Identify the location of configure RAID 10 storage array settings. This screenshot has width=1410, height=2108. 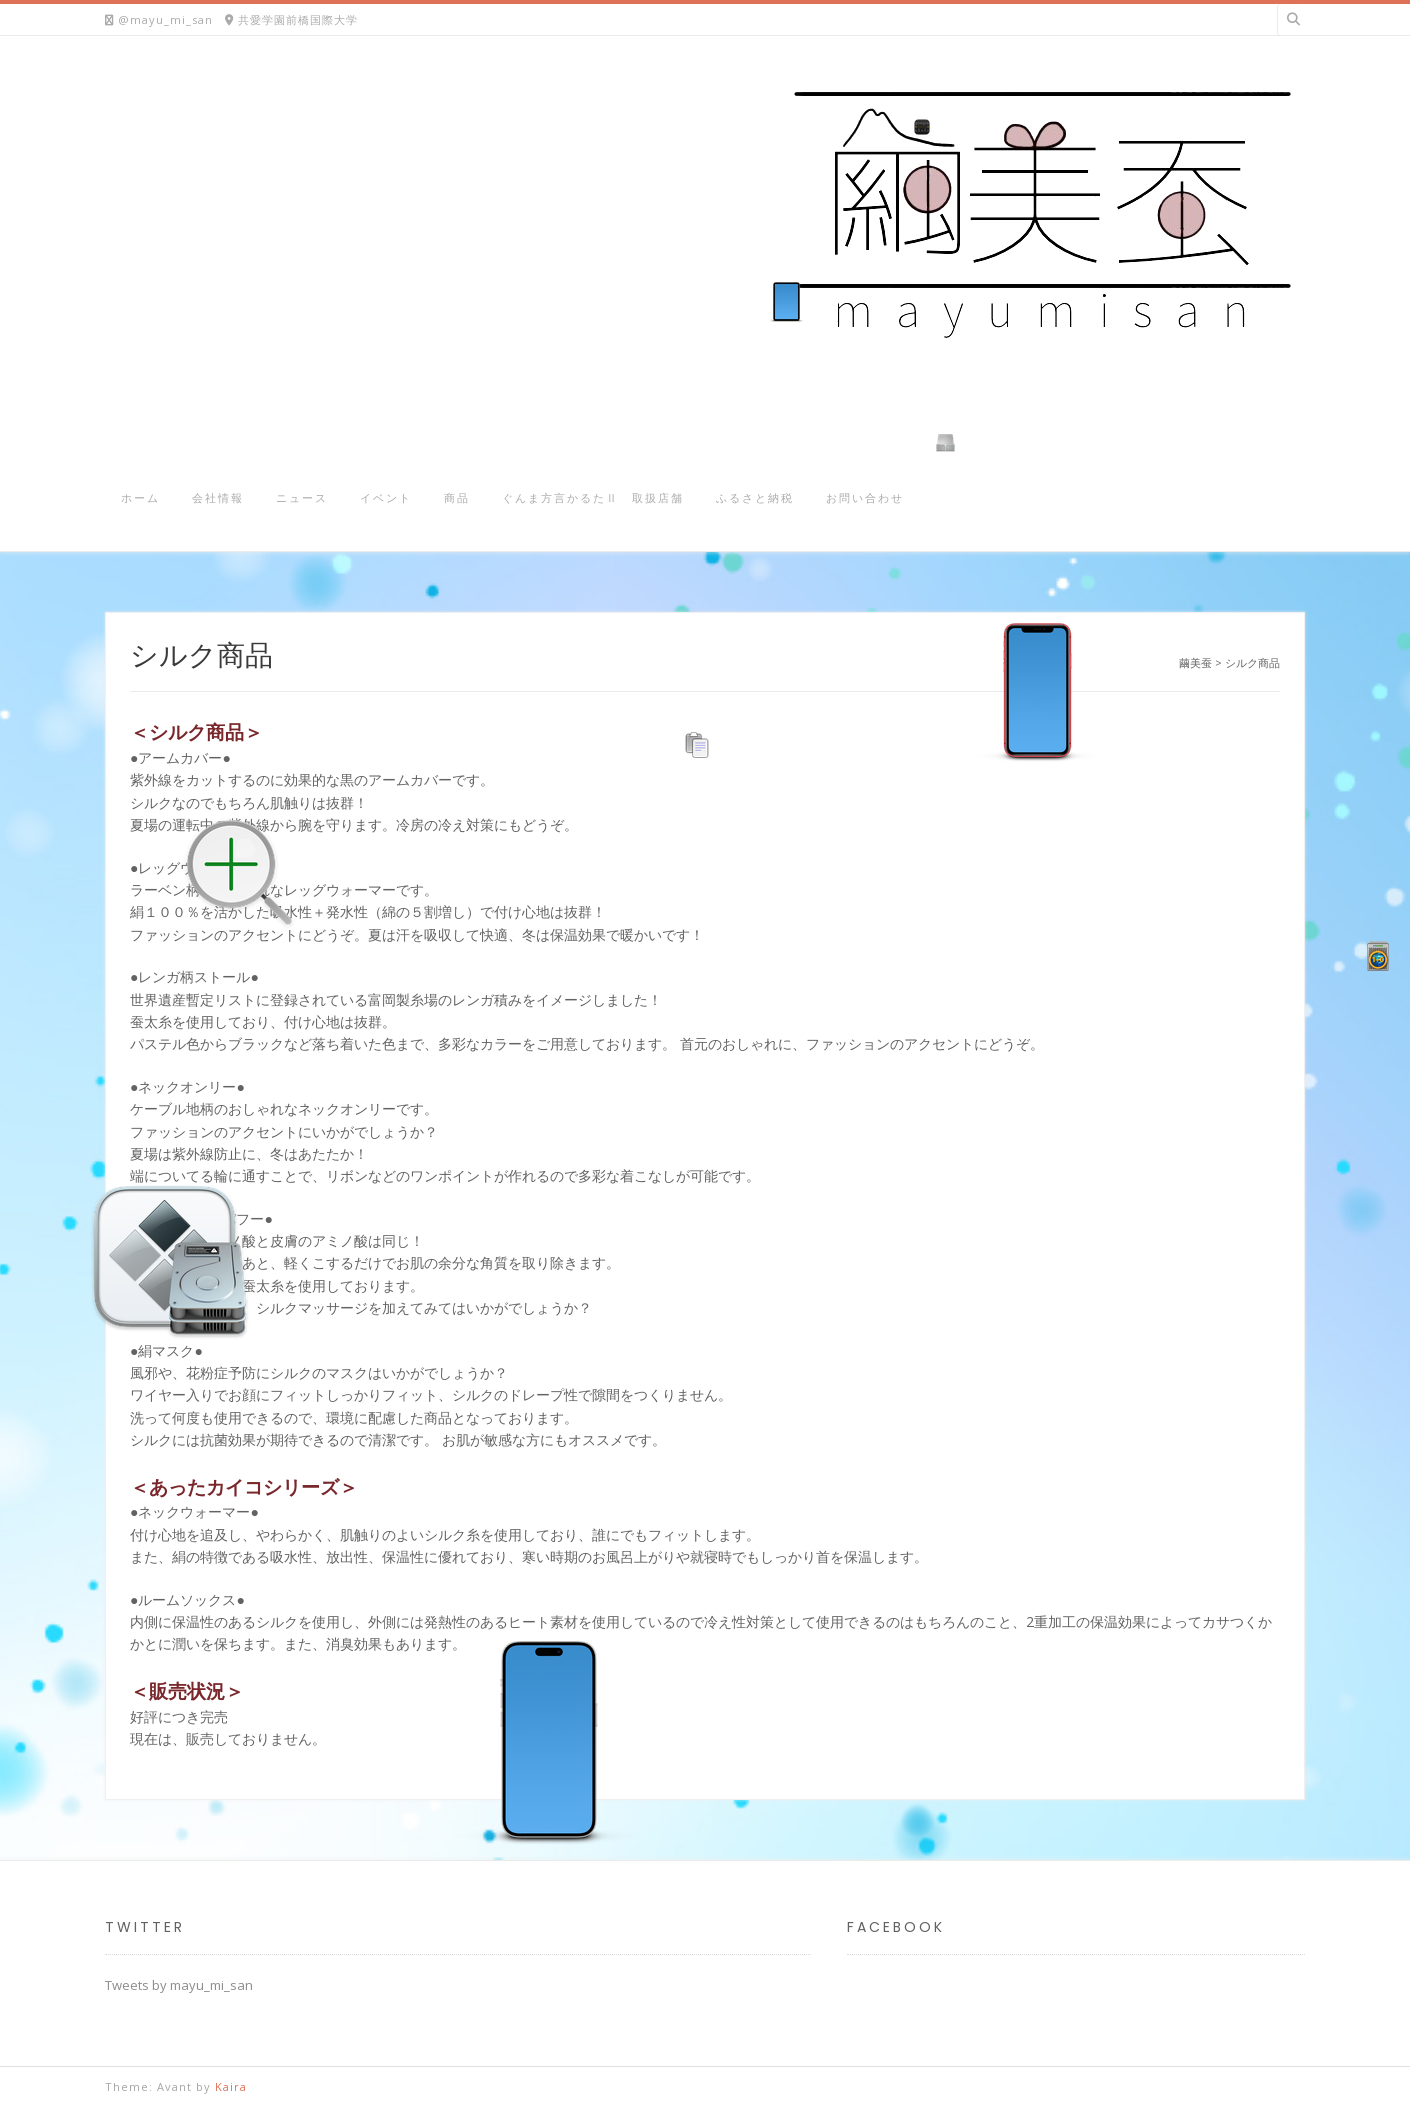
(1378, 956).